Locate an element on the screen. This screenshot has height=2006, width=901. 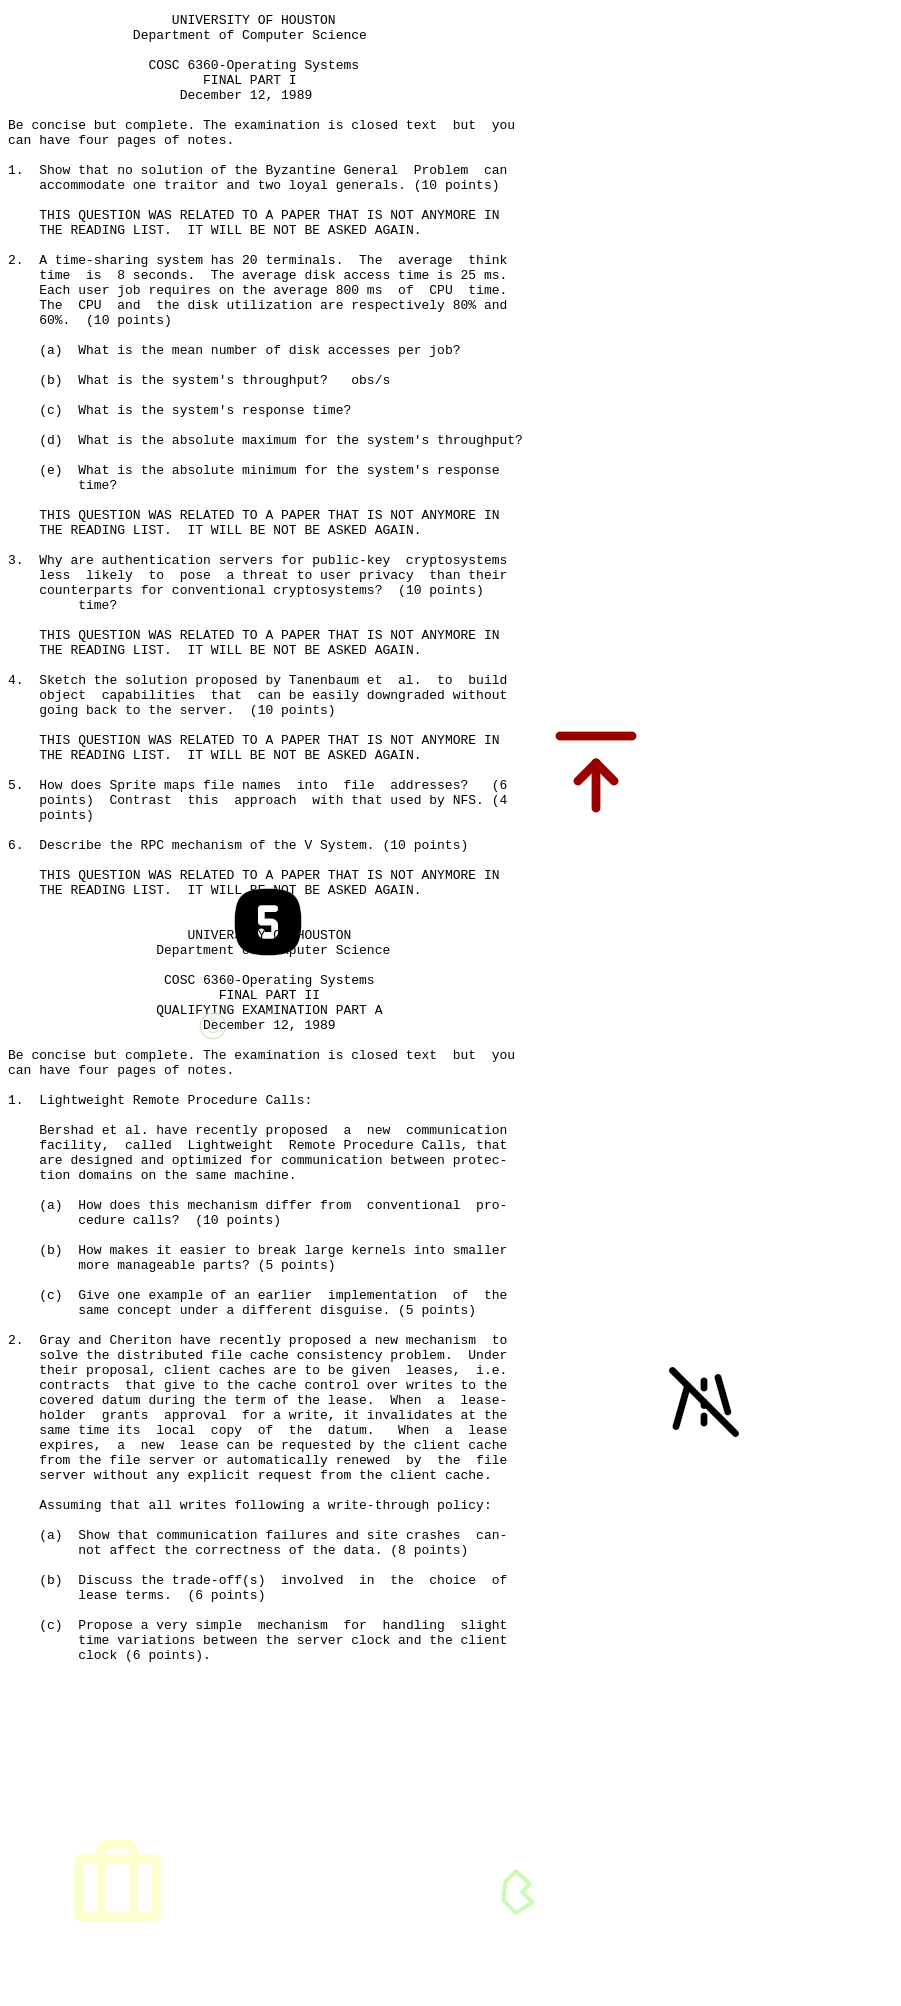
bulma CSS framework logo is located at coordinates (518, 1892).